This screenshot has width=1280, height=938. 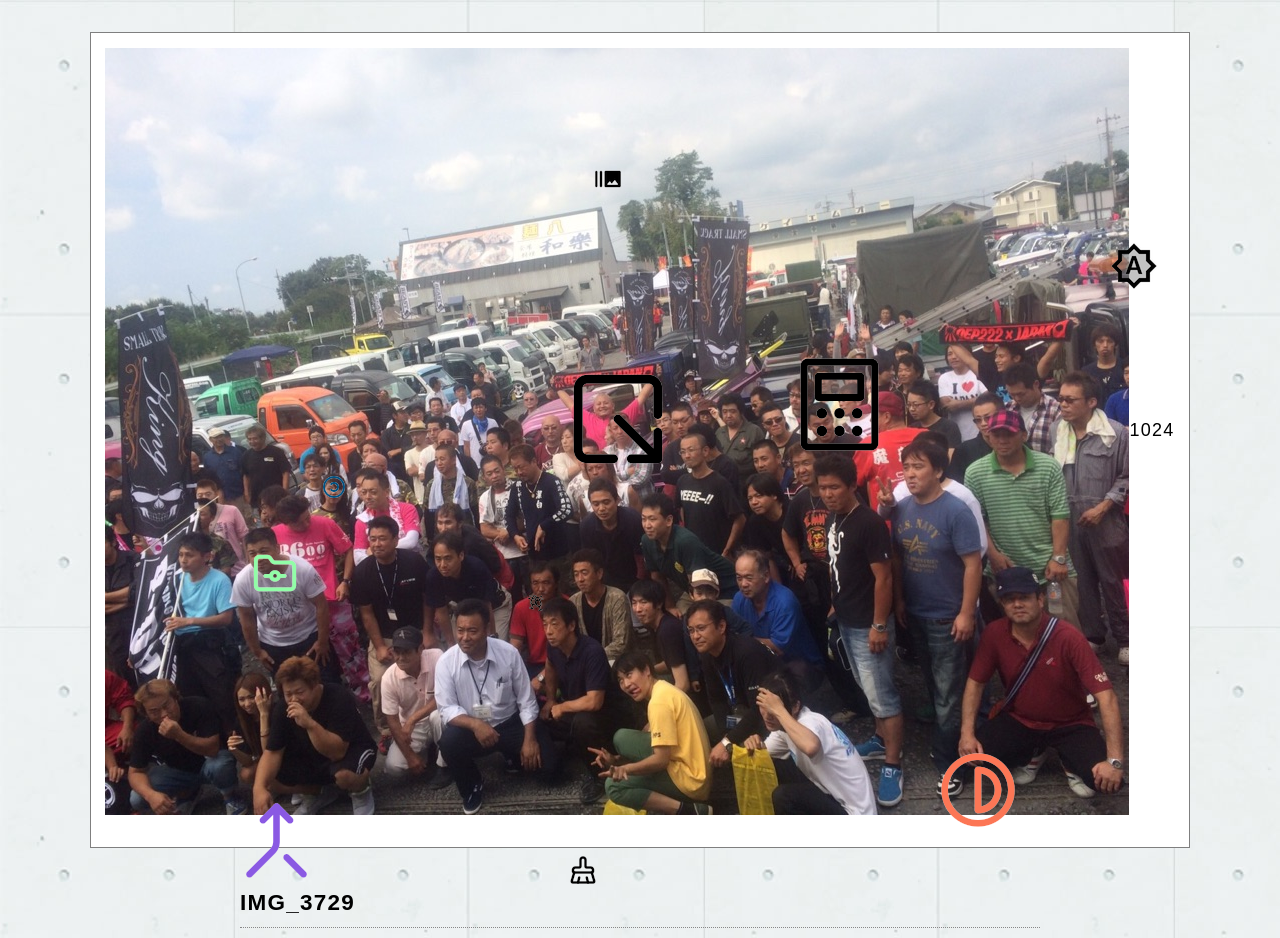 I want to click on clear cache or temporary files, so click(x=583, y=870).